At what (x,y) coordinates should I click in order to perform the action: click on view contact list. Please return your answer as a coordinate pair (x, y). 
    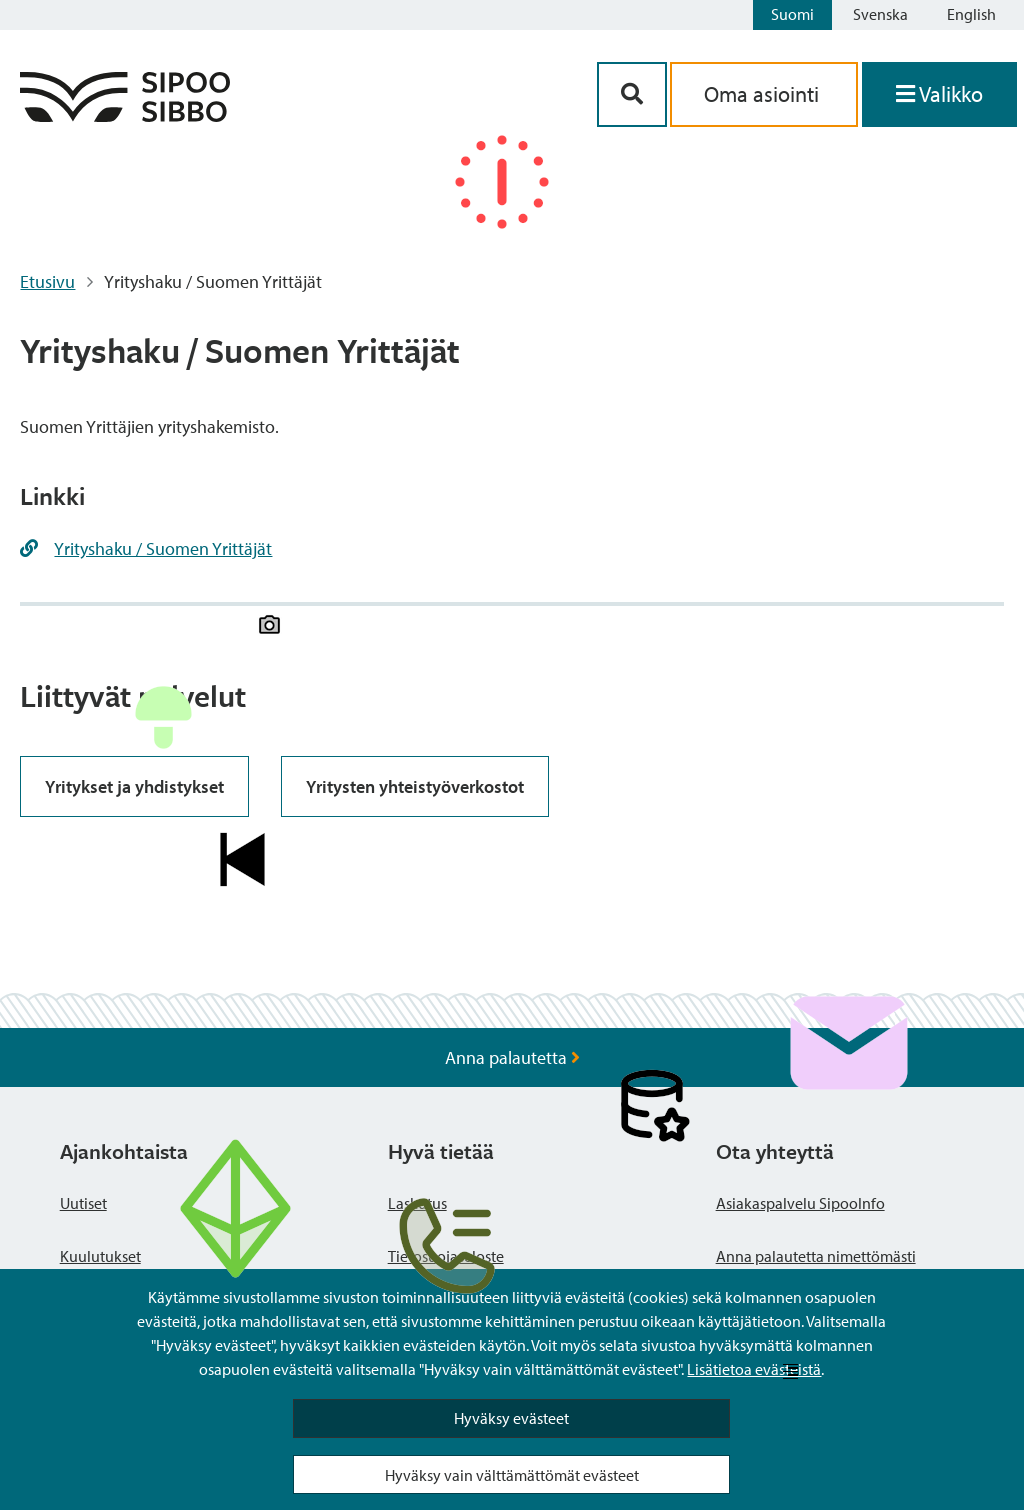
    Looking at the image, I should click on (449, 1244).